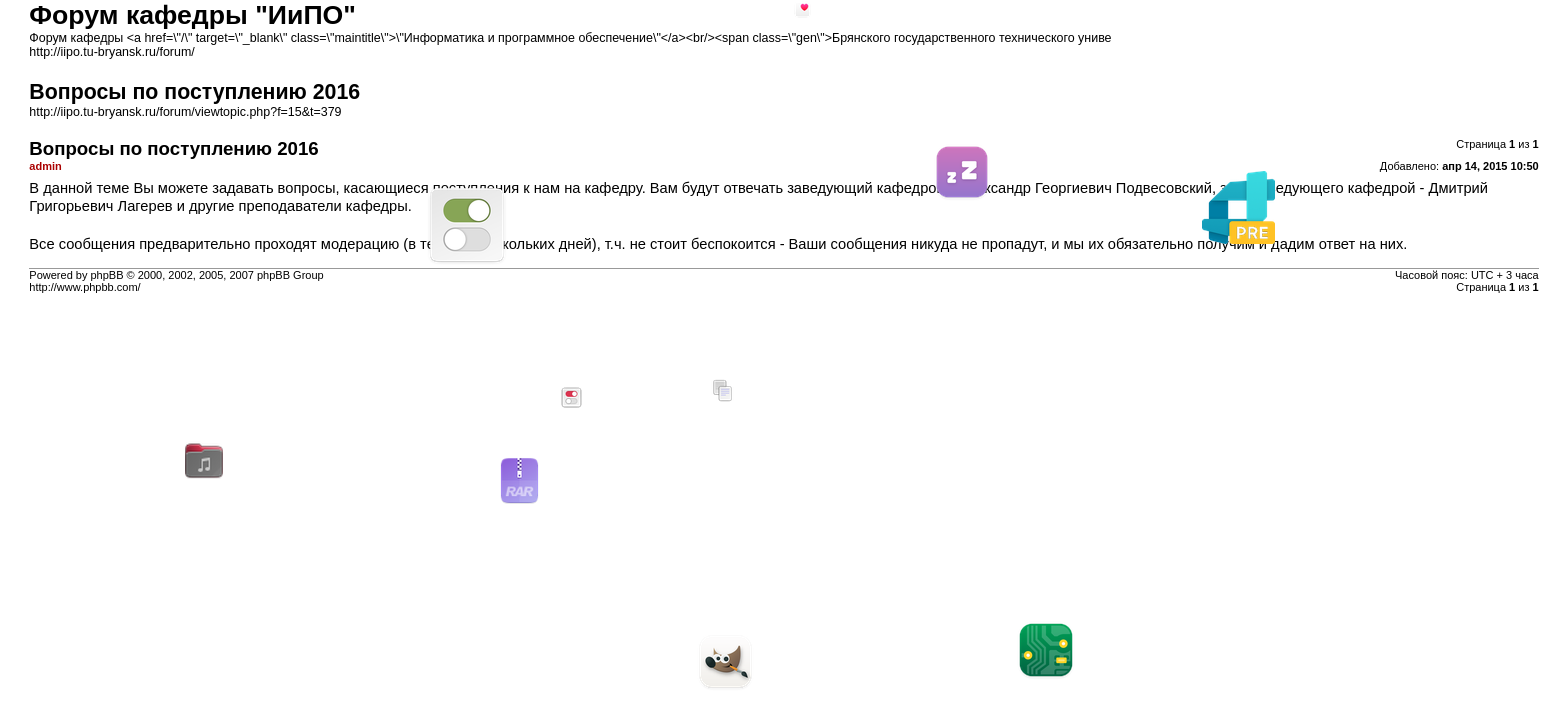 The height and width of the screenshot is (720, 1568). I want to click on open pcbnew circuit board design application, so click(1046, 650).